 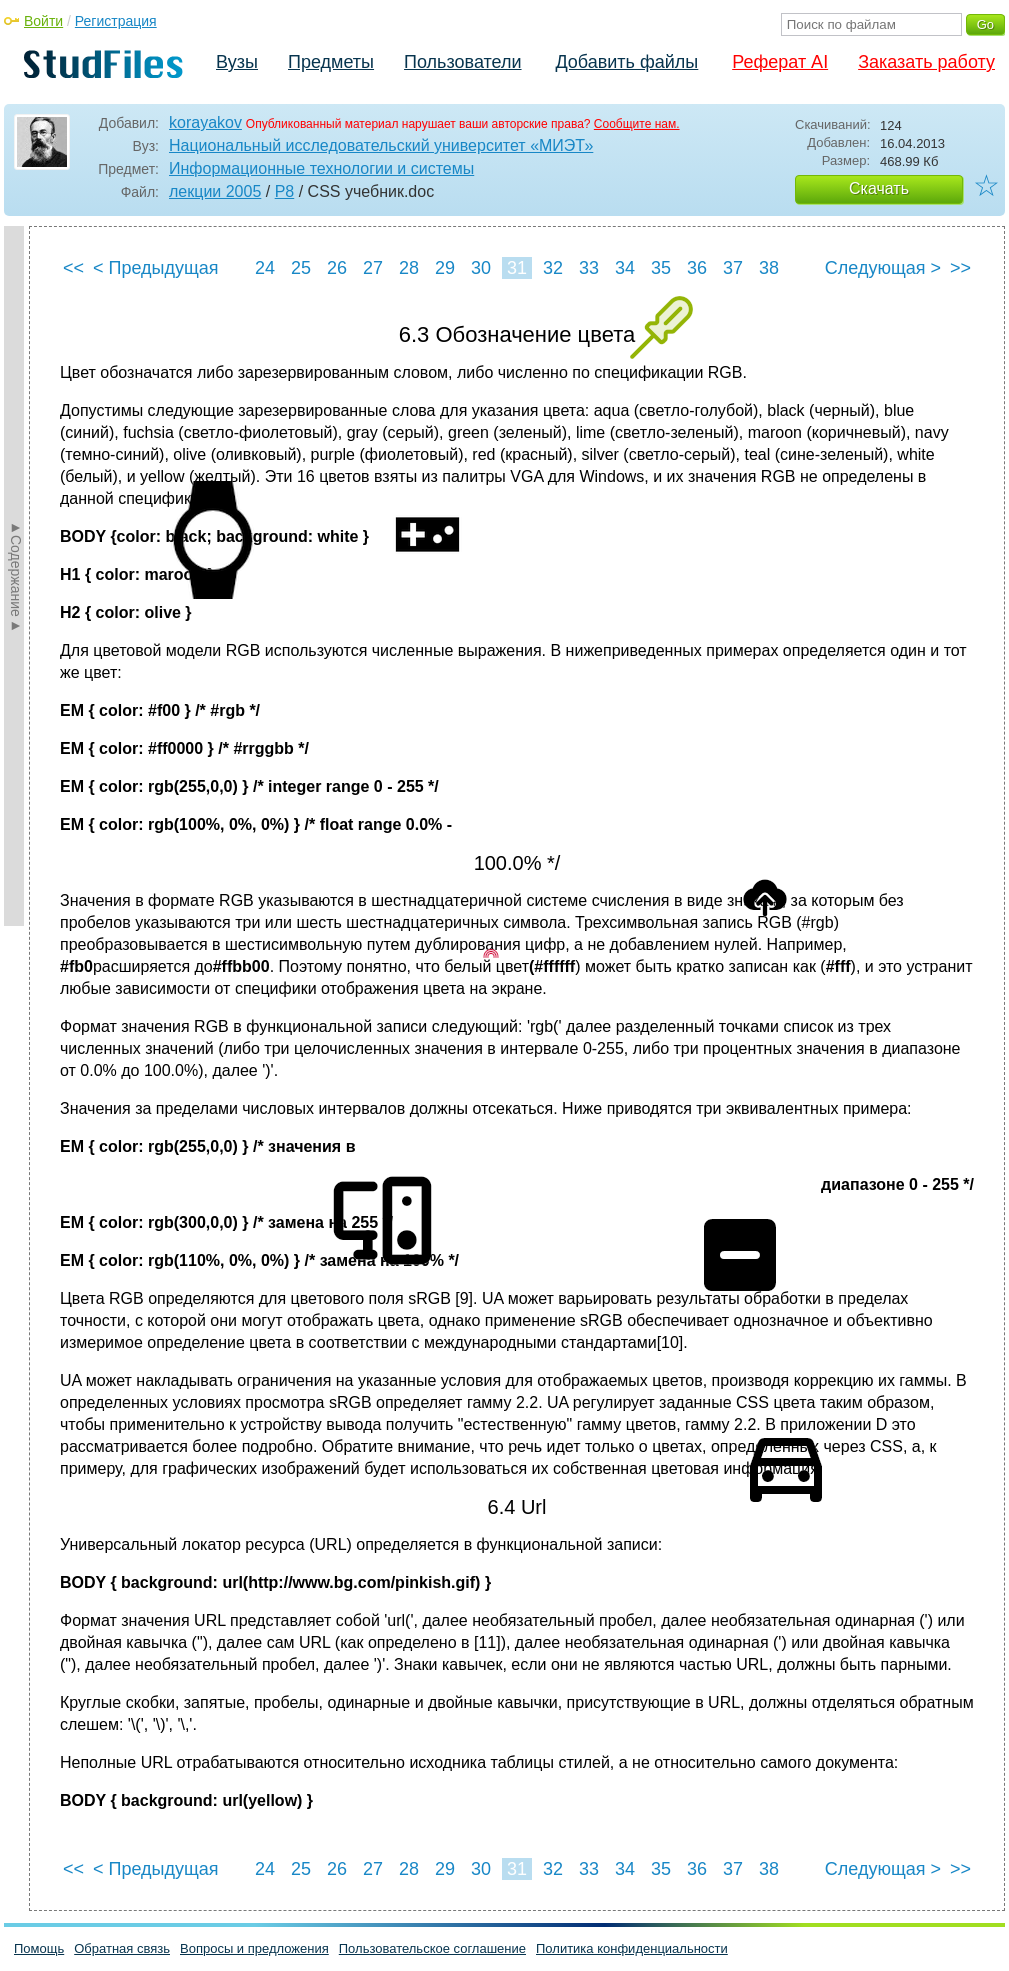 What do you see at coordinates (213, 540) in the screenshot?
I see `access smartwatch settings or paired device` at bounding box center [213, 540].